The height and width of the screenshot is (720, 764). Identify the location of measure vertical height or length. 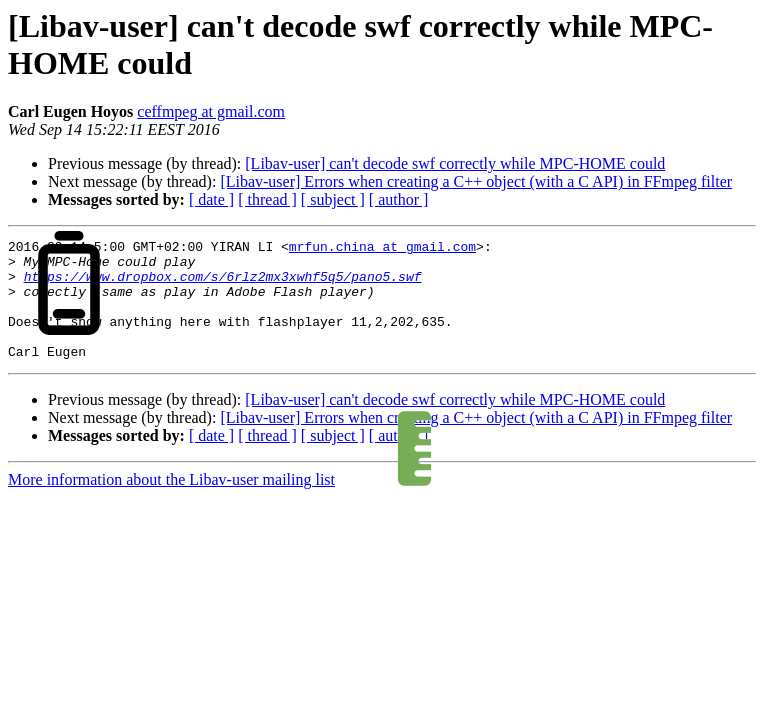
(414, 448).